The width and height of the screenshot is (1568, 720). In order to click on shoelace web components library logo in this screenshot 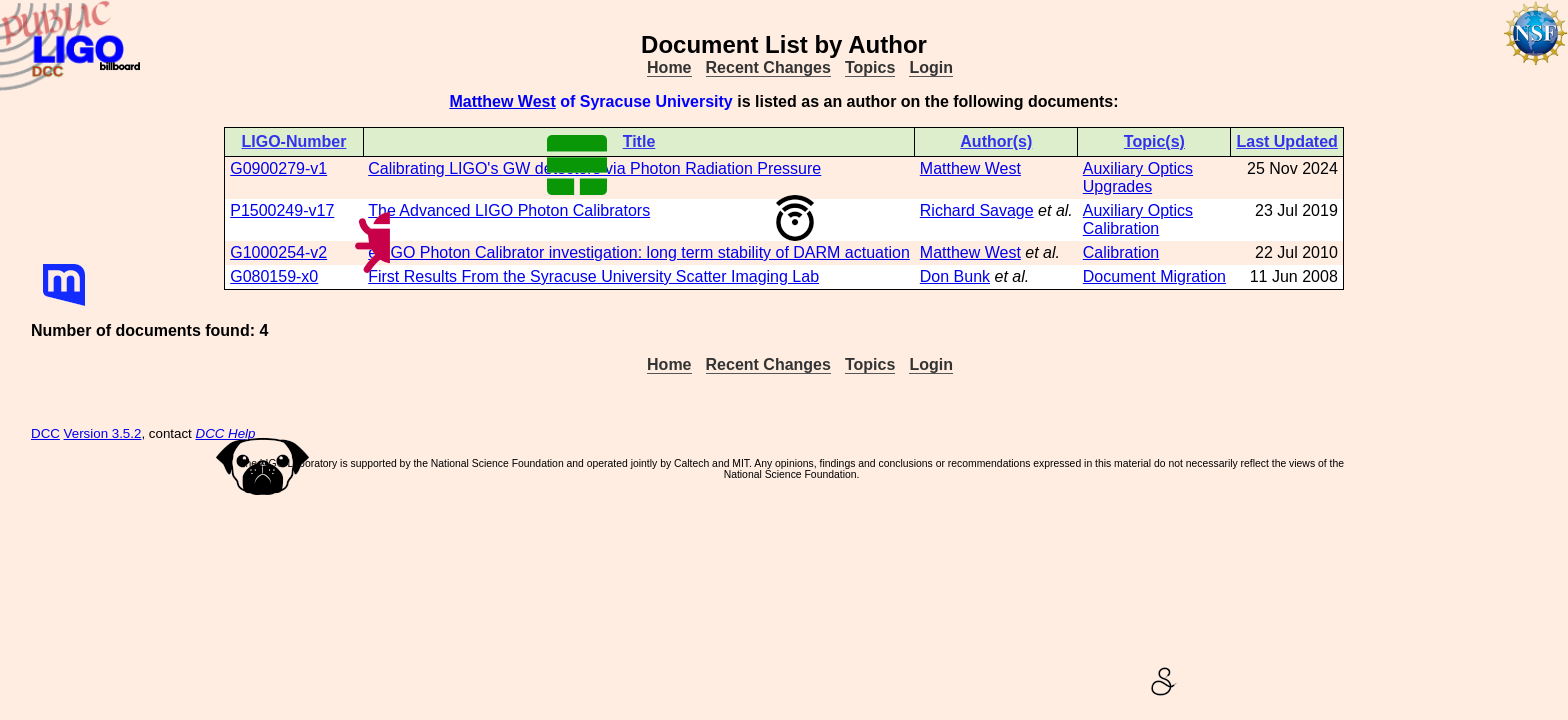, I will do `click(1163, 681)`.